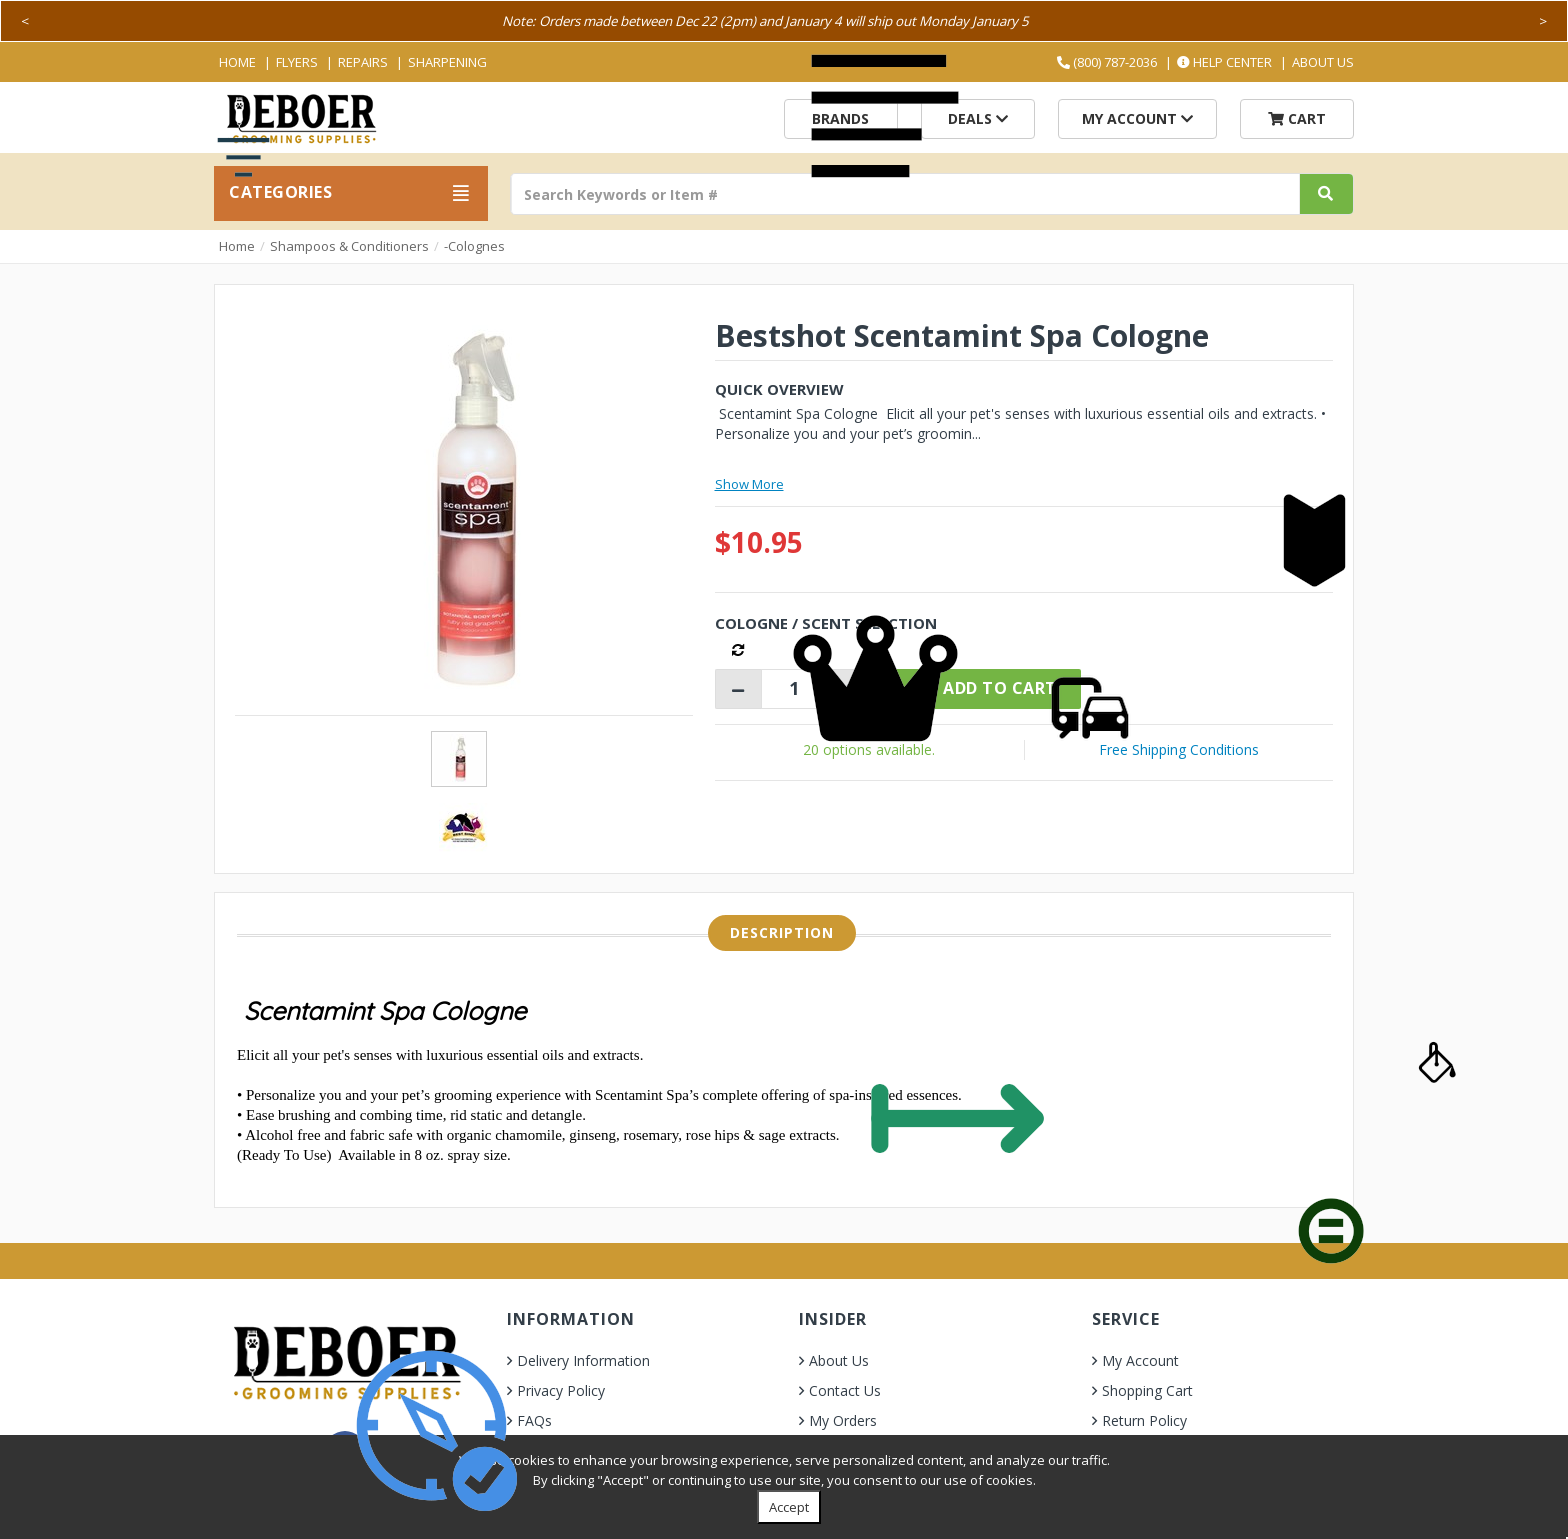 This screenshot has width=1568, height=1539. Describe the element at coordinates (243, 159) in the screenshot. I see `filter or sort list items` at that location.